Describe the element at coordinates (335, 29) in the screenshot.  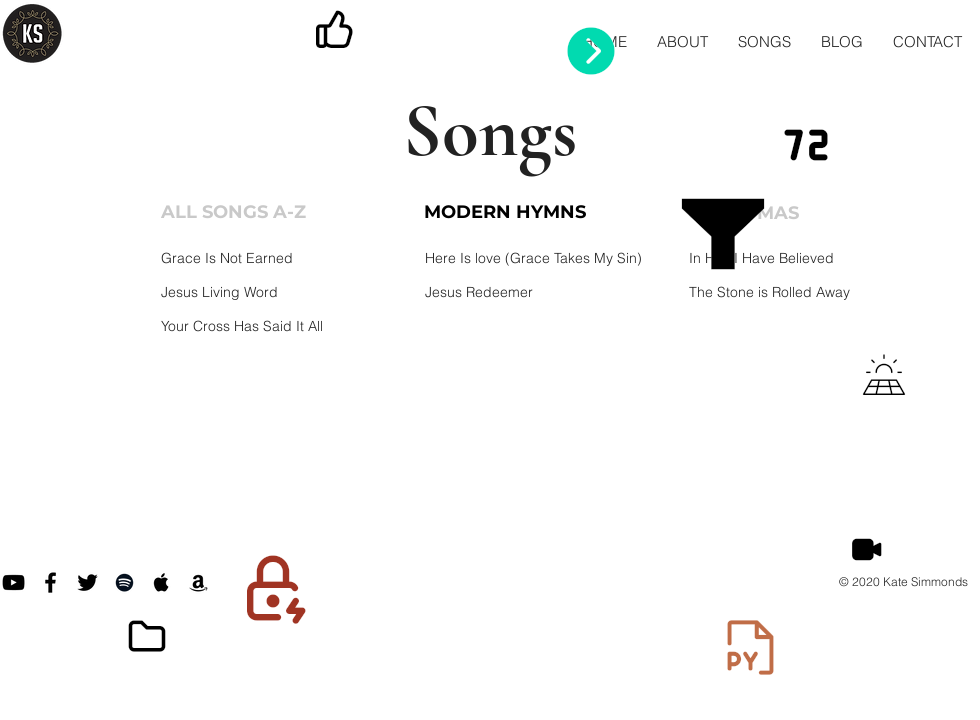
I see `like or upvote content` at that location.